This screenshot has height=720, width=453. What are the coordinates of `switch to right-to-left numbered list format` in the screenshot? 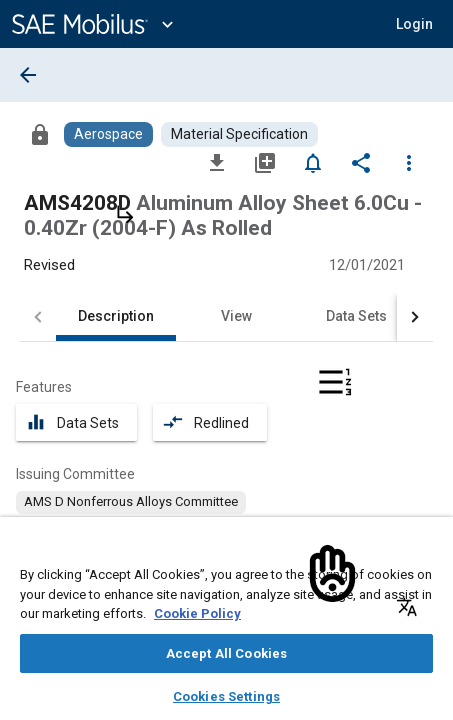 It's located at (336, 382).